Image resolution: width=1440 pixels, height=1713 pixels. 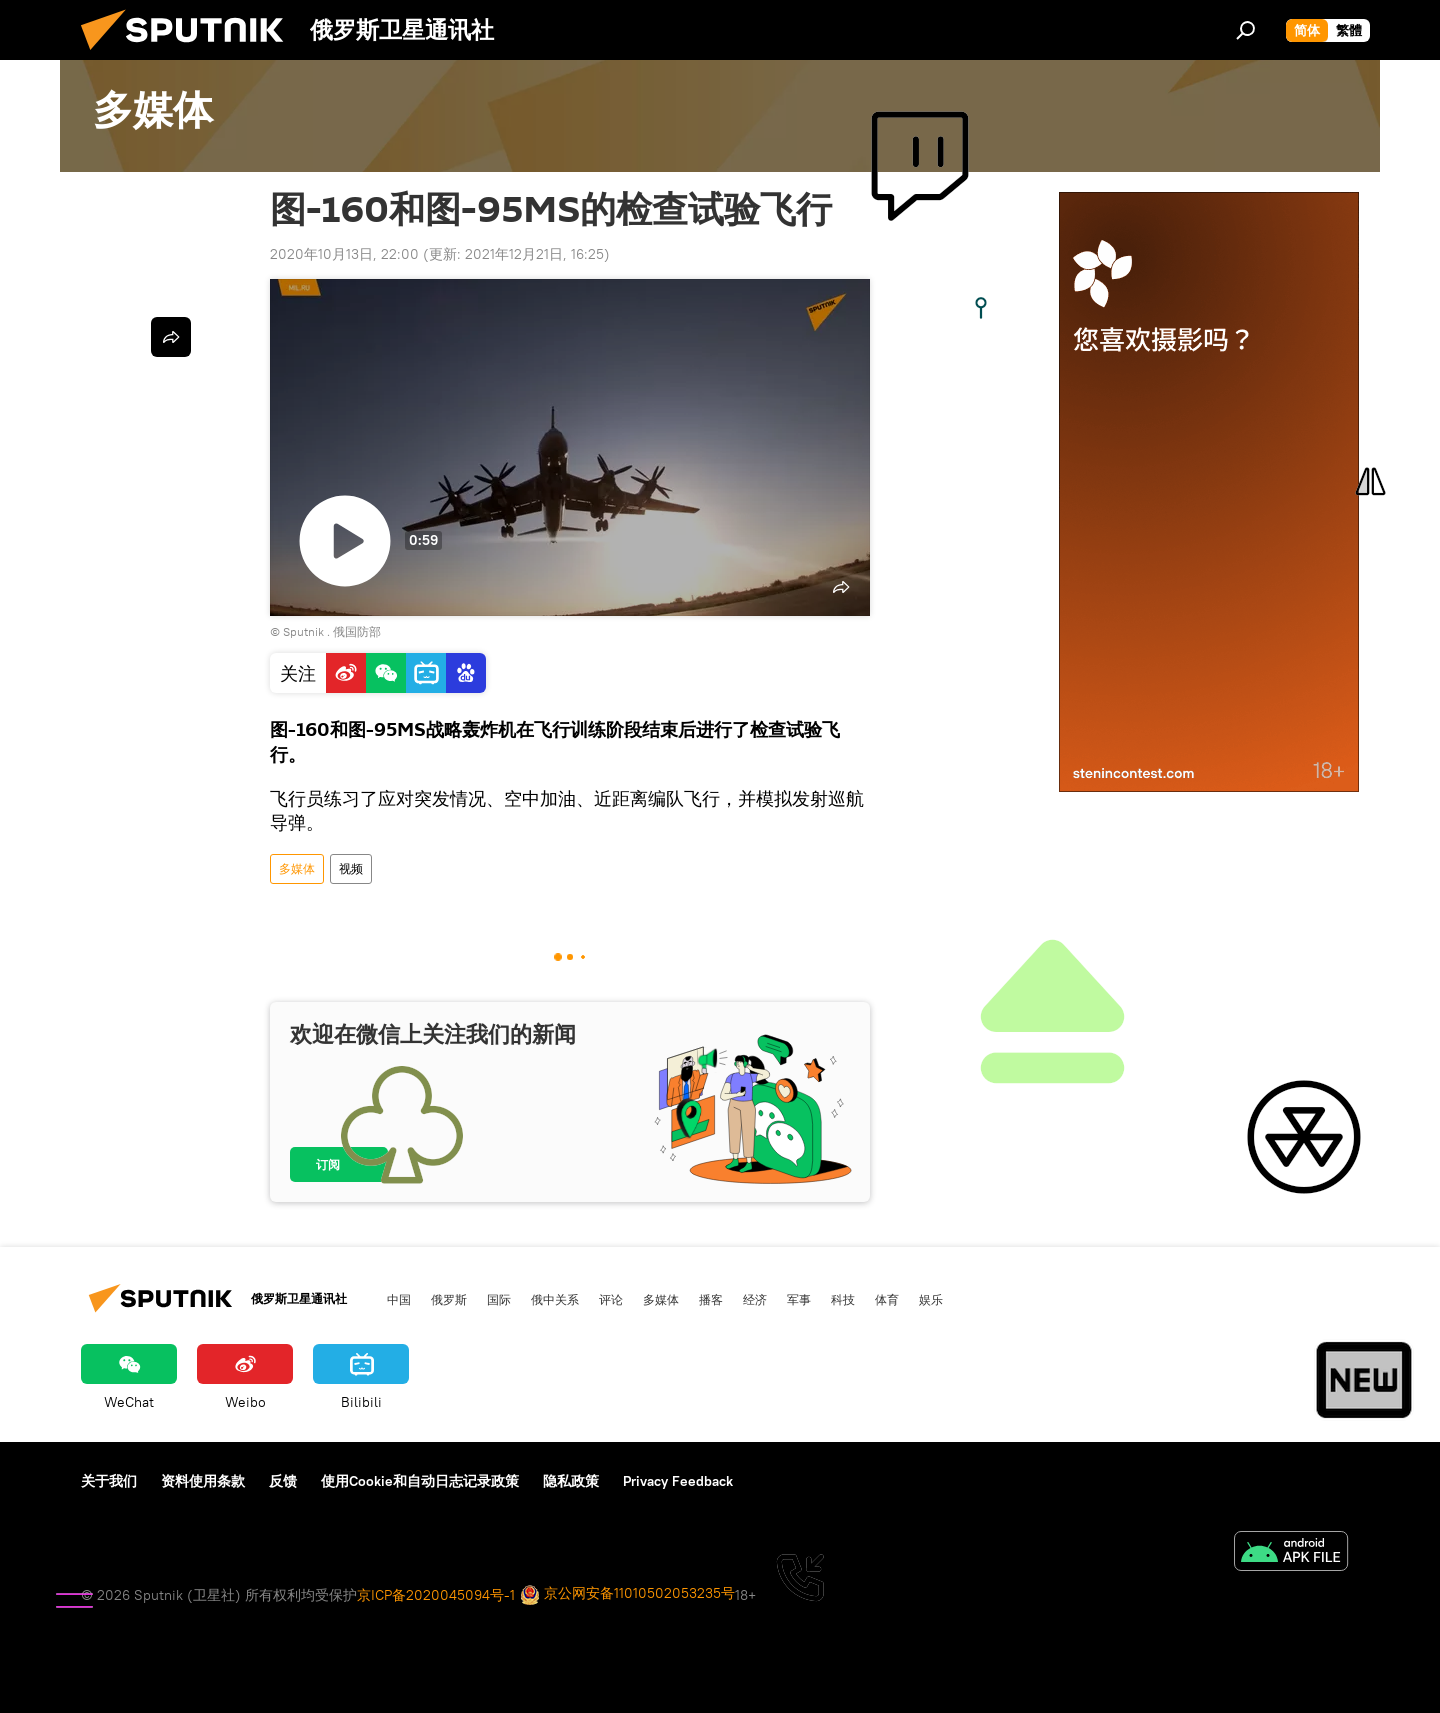 I want to click on indicates equality or comparison between values, so click(x=74, y=1600).